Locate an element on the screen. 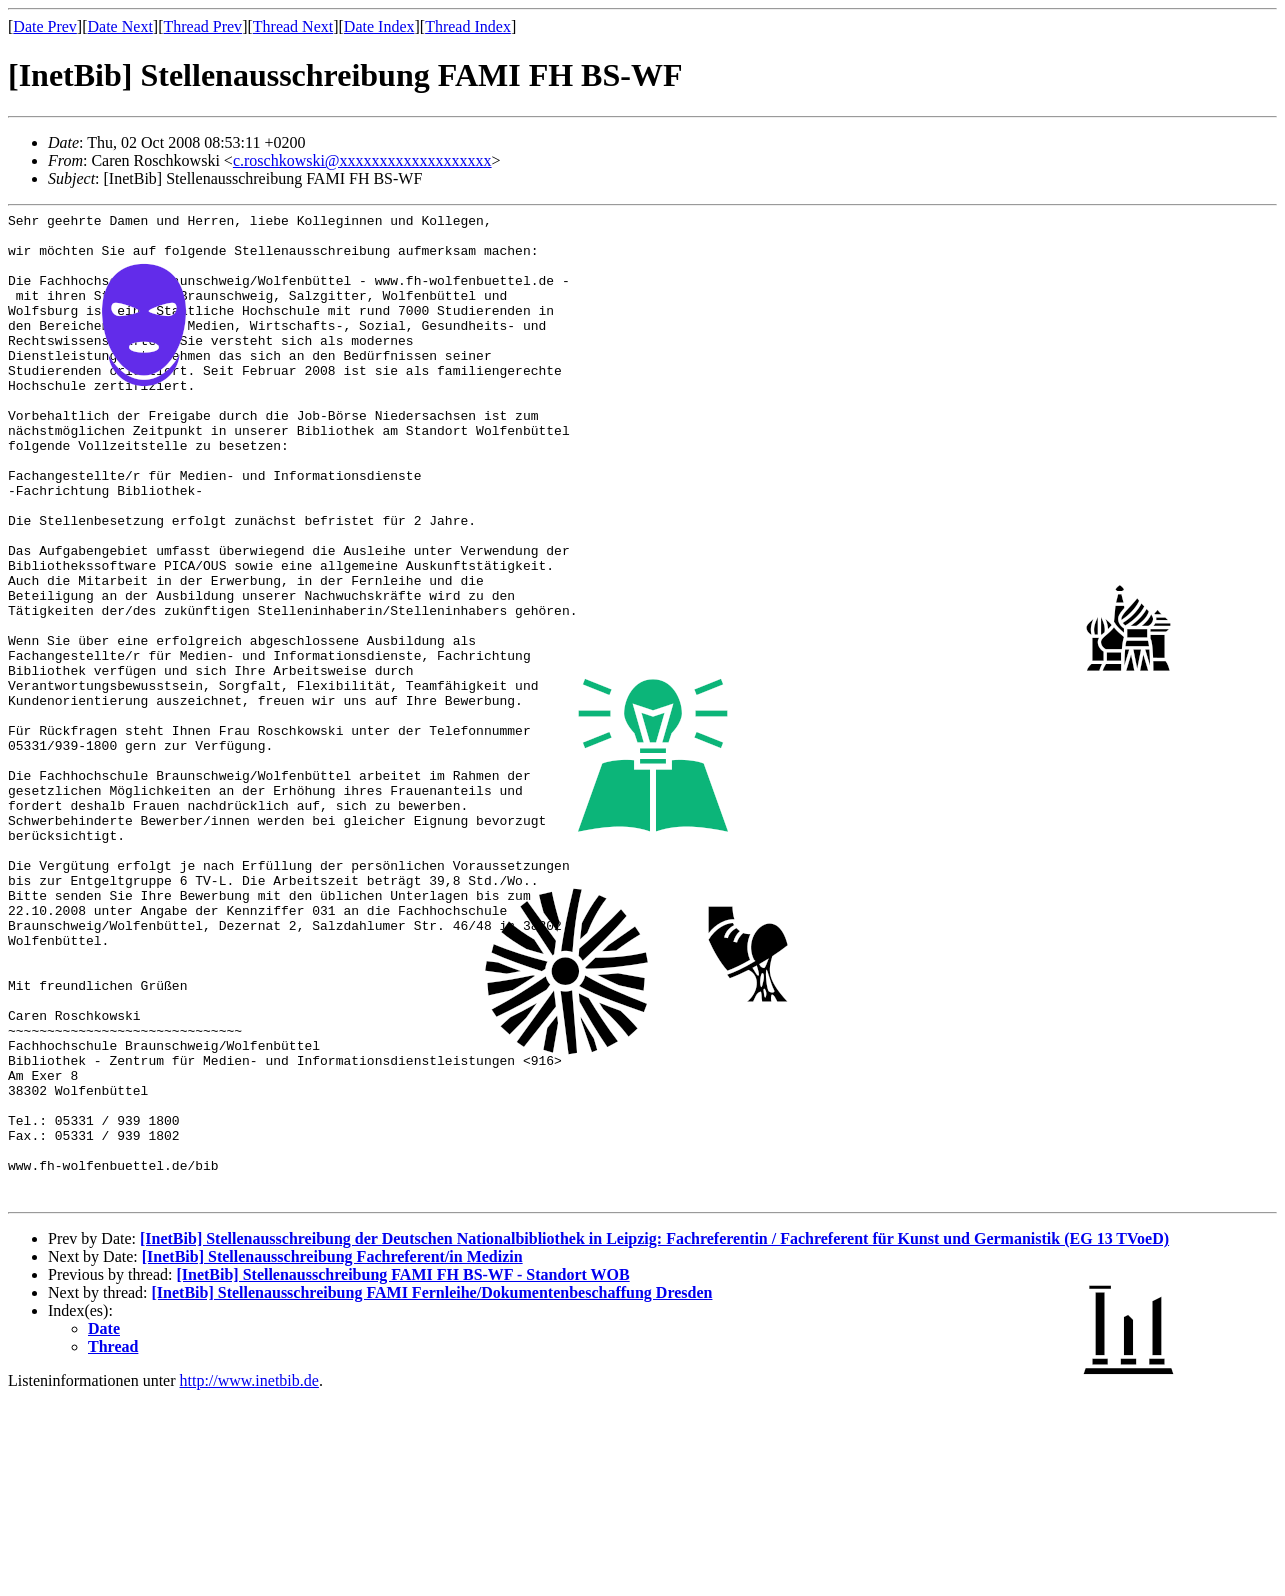 Image resolution: width=1285 pixels, height=1596 pixels. access historical or classical content is located at coordinates (1128, 1328).